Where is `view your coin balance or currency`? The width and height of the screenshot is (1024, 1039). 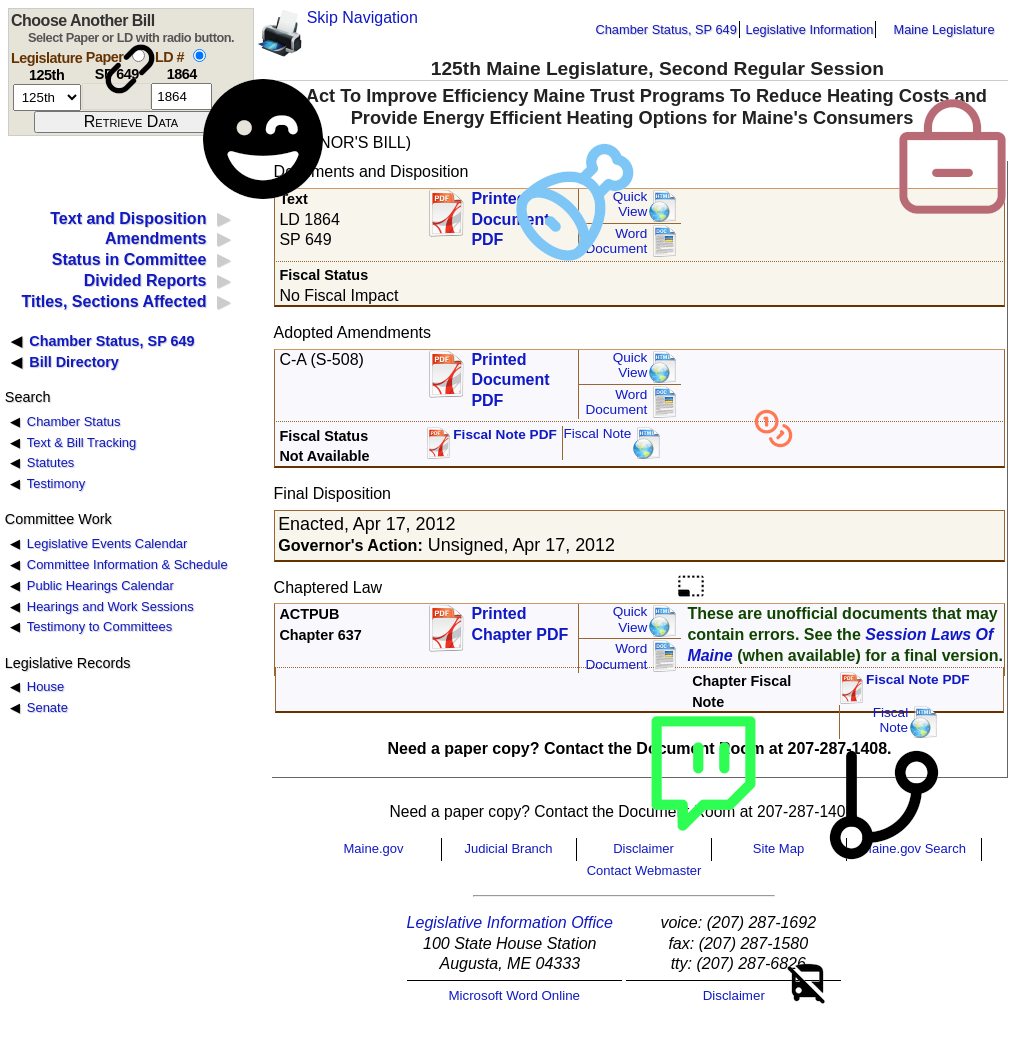
view your coin balance or currency is located at coordinates (773, 428).